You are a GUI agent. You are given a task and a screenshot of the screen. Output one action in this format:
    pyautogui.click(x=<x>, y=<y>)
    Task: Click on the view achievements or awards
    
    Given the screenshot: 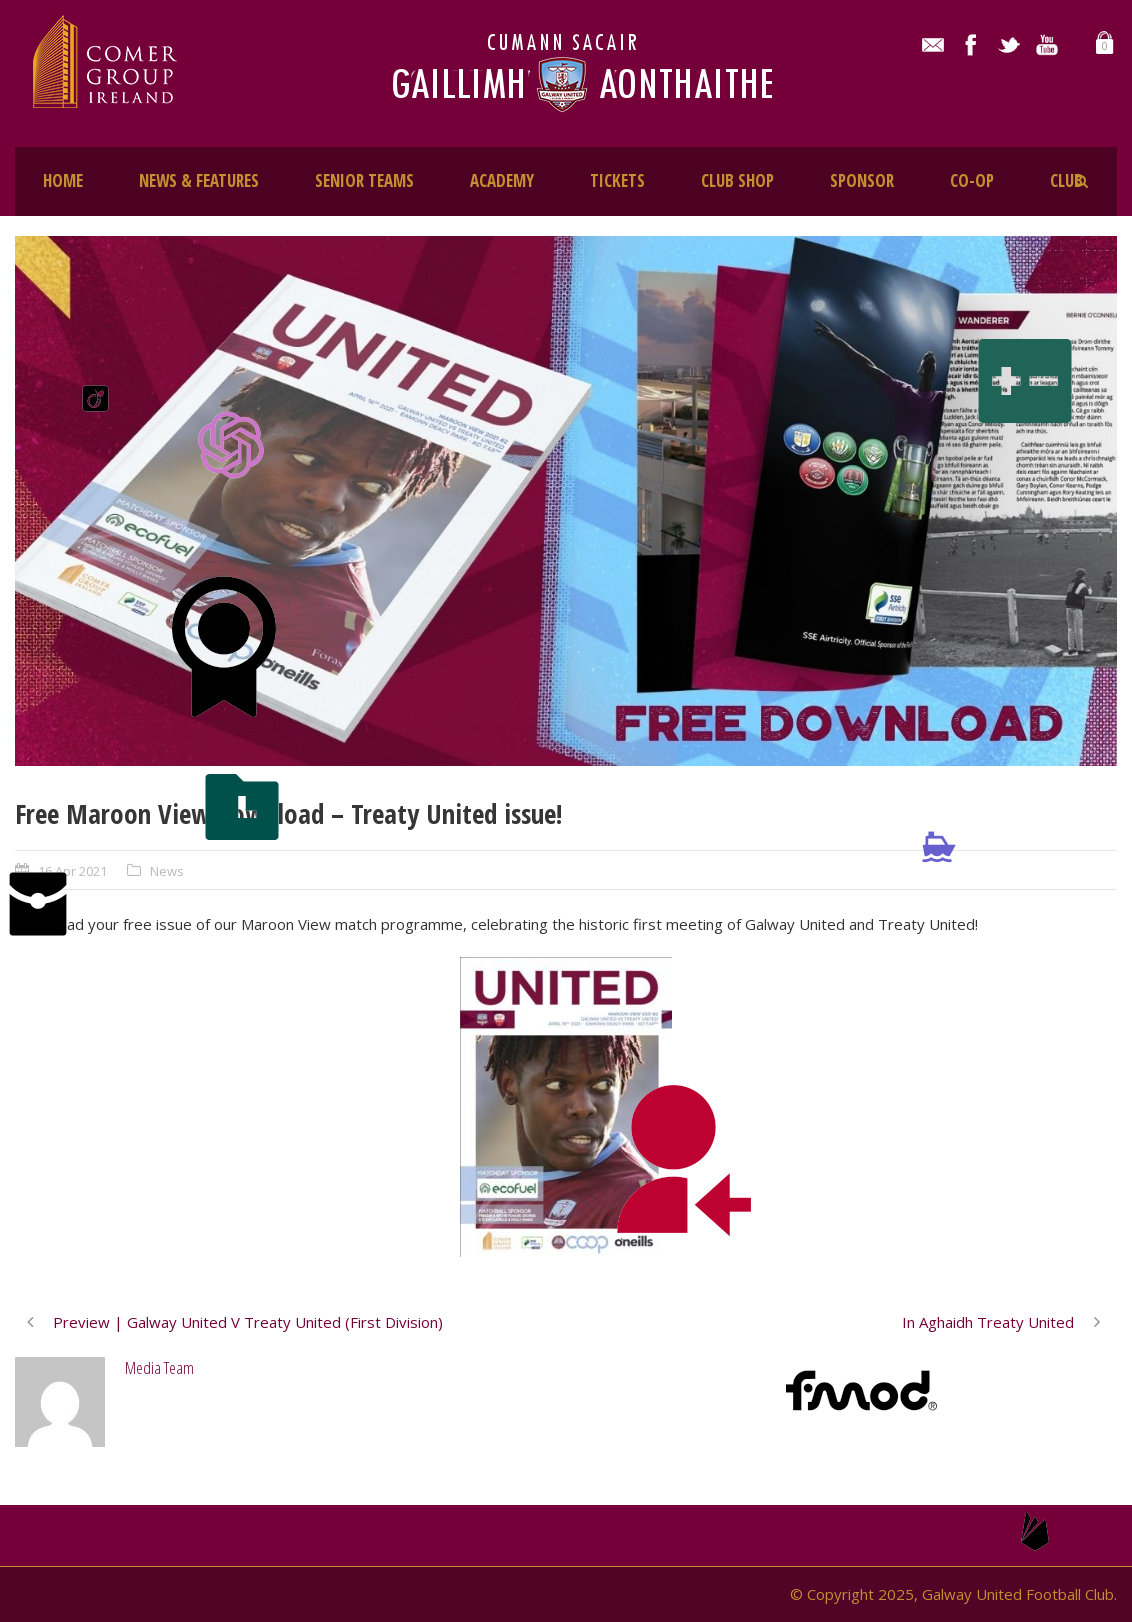 What is the action you would take?
    pyautogui.click(x=224, y=648)
    